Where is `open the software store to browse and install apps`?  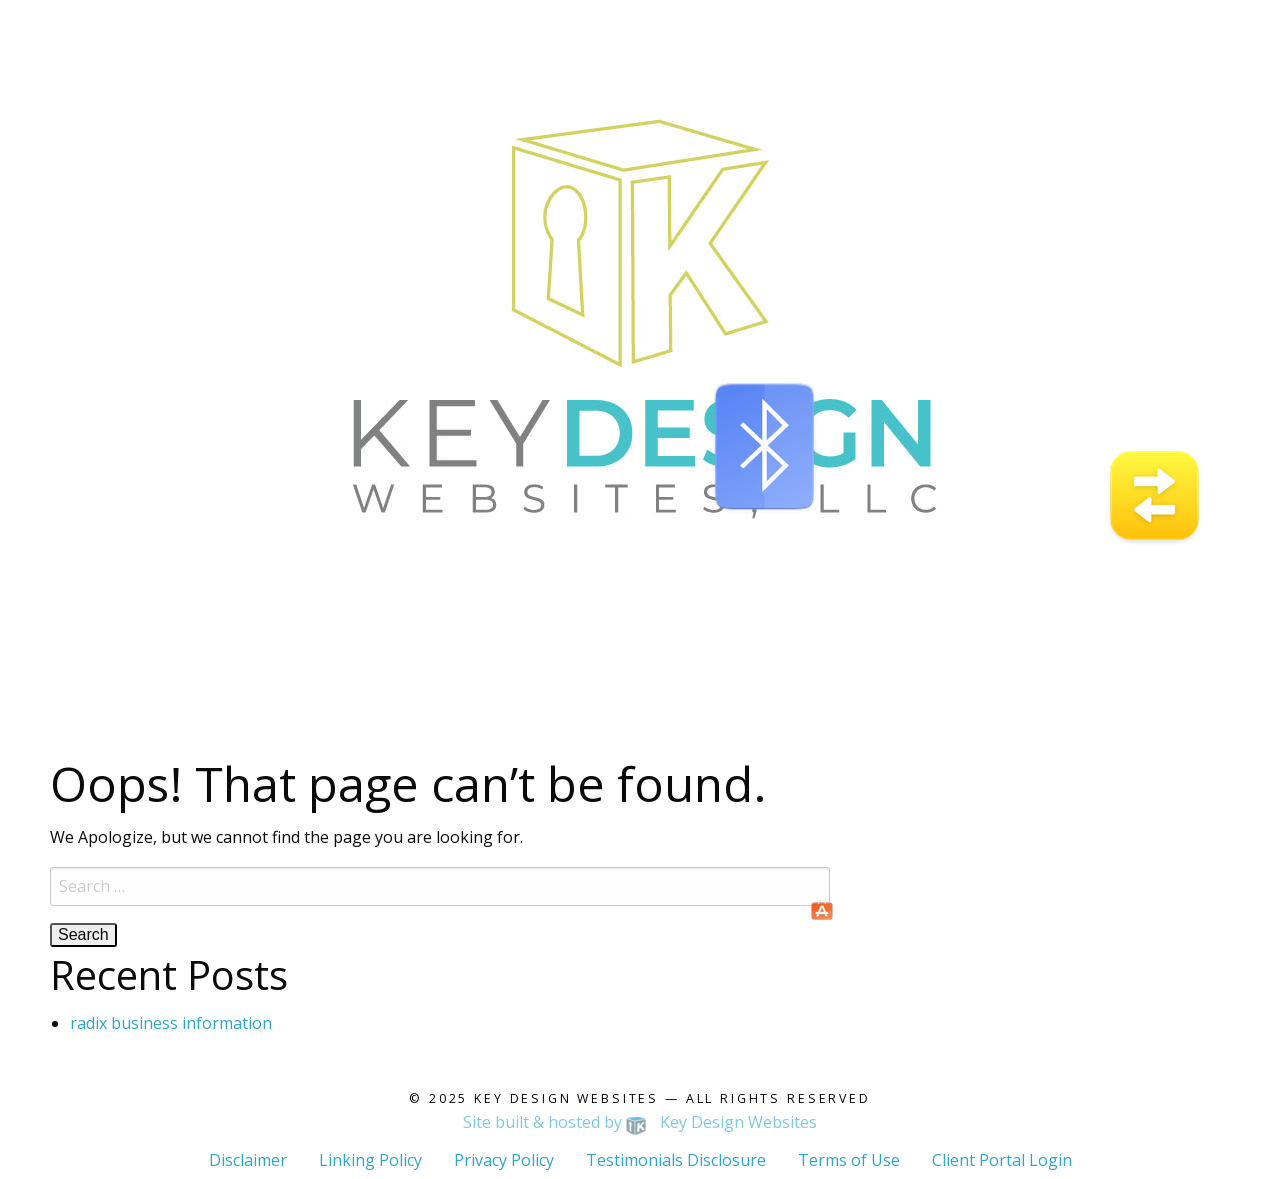 open the software store to browse and install apps is located at coordinates (822, 911).